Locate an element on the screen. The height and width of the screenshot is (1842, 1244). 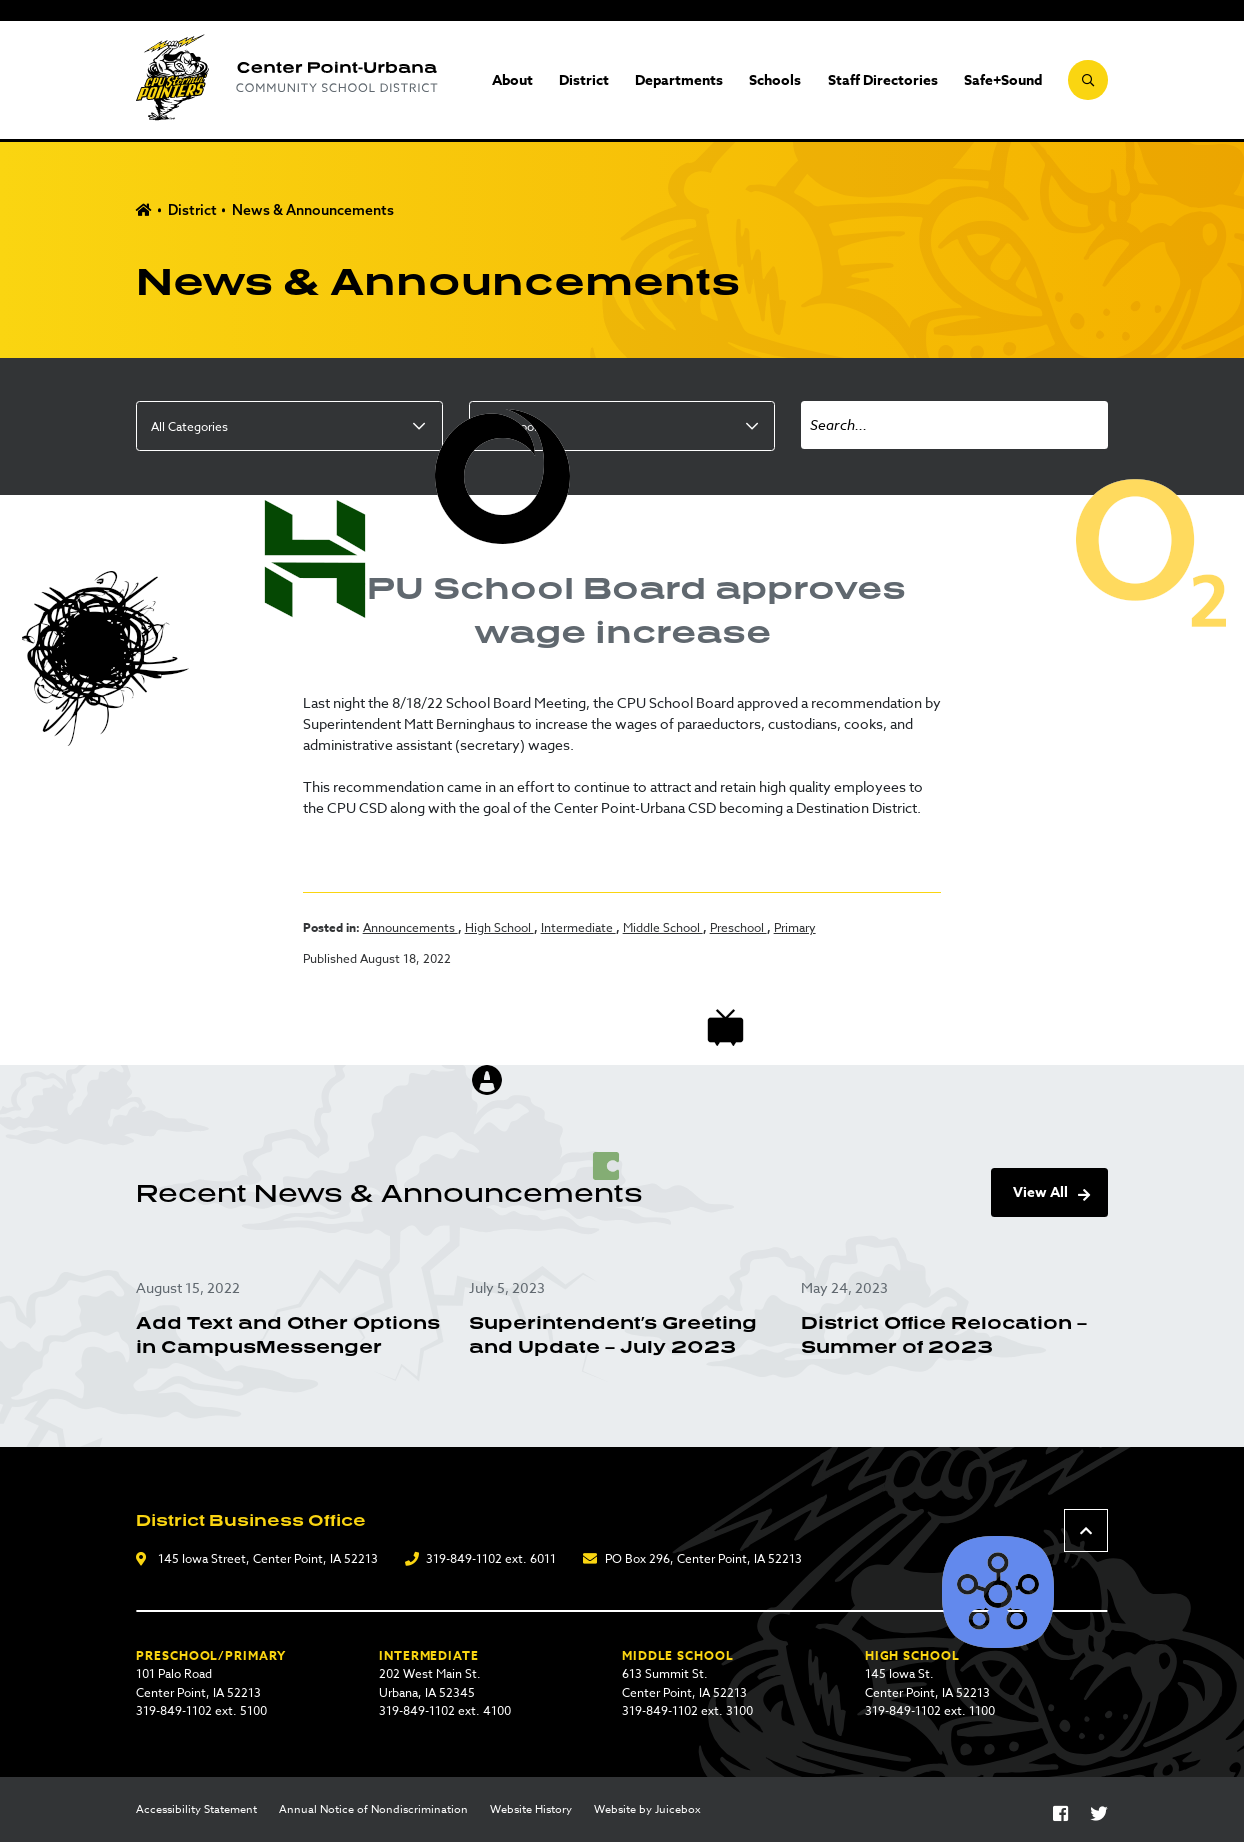
singlestore database service is located at coordinates (502, 476).